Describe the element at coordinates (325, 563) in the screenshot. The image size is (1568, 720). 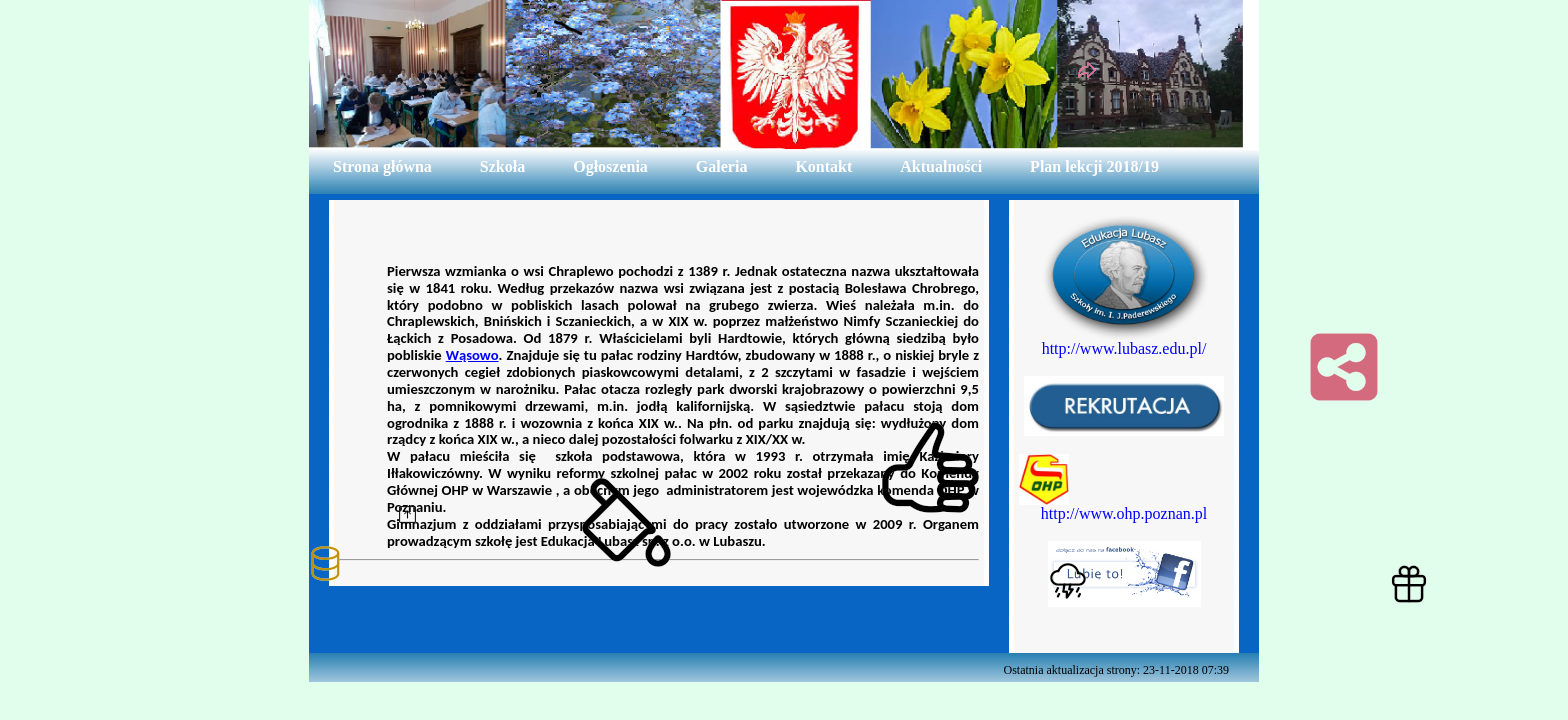
I see `access server settings` at that location.